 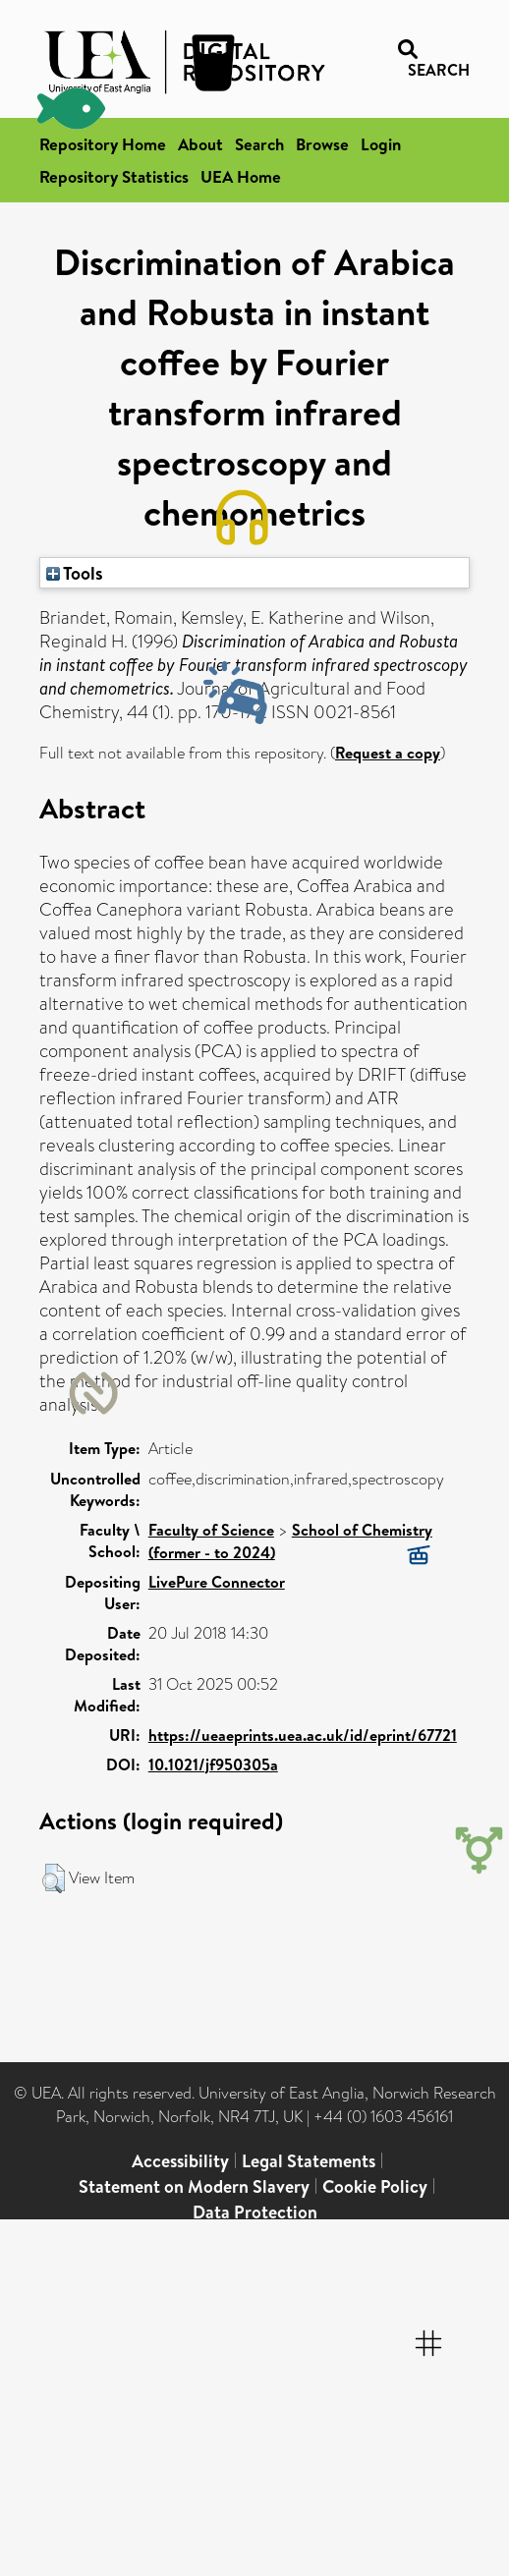 I want to click on indicates seafood or fish-related content, so click(x=71, y=108).